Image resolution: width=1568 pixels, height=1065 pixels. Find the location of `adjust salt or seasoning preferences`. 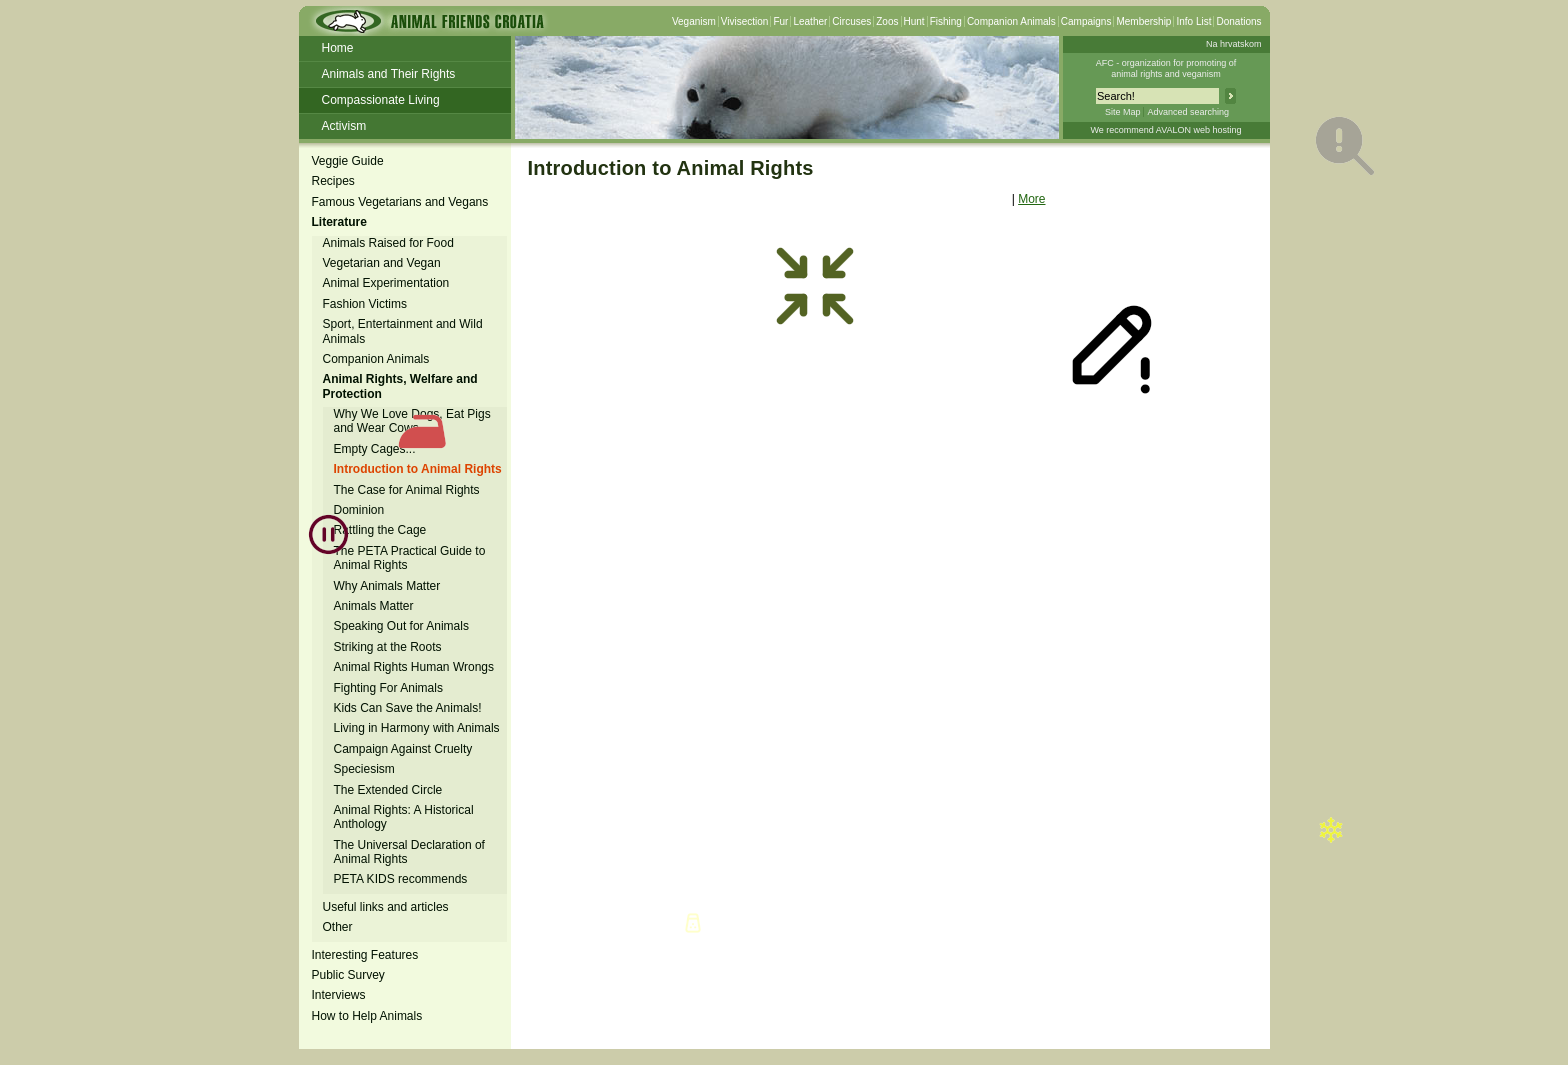

adjust salt or seasoning preferences is located at coordinates (693, 923).